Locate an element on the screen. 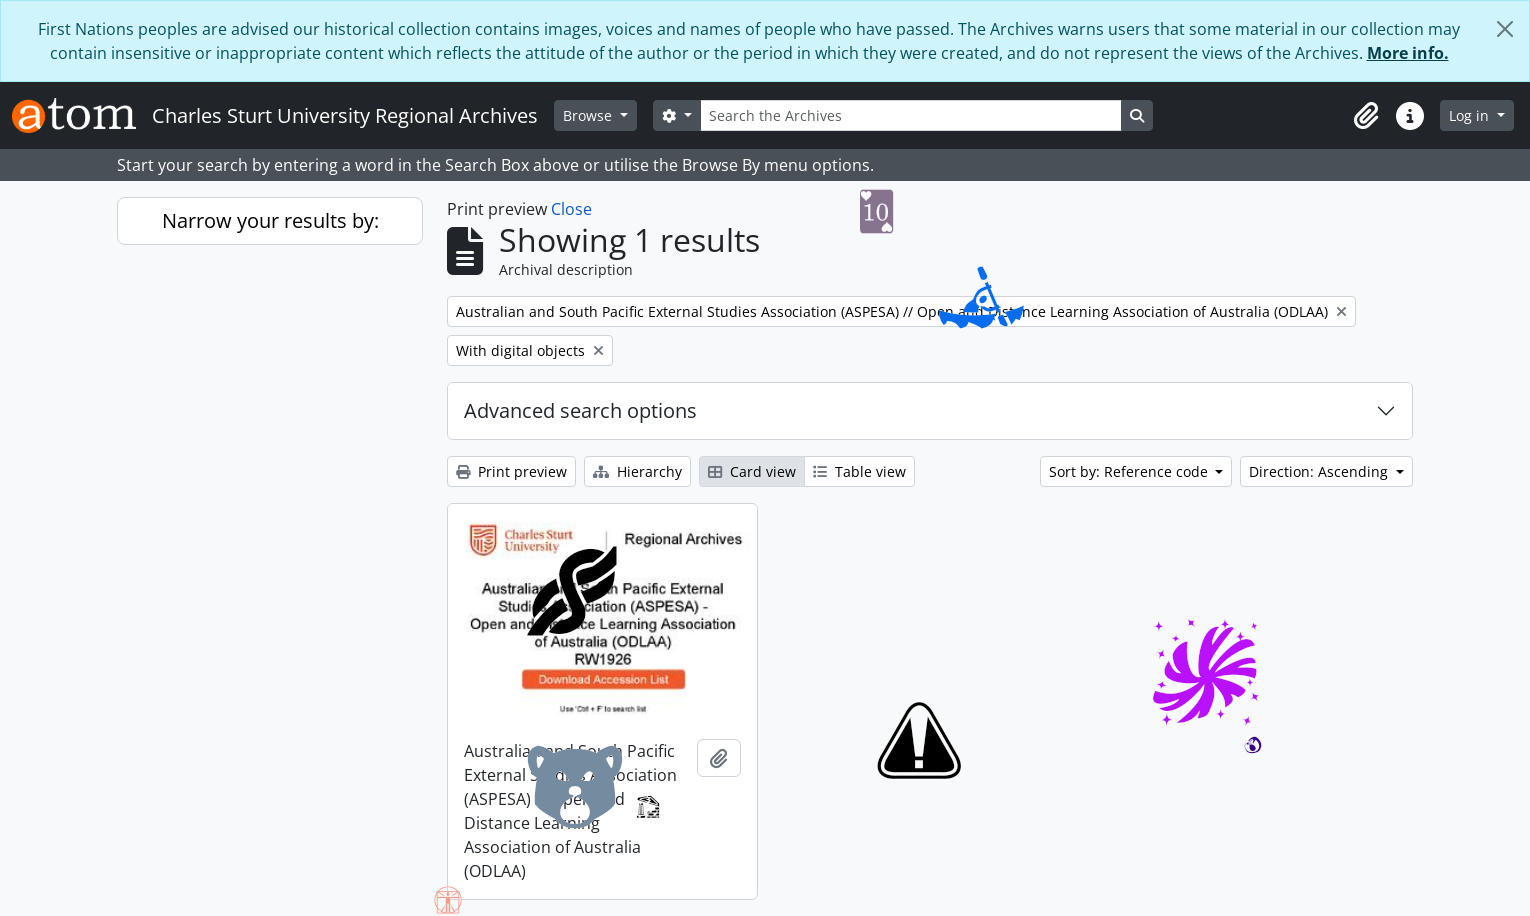 Image resolution: width=1530 pixels, height=916 pixels. view body measurements or proportions is located at coordinates (448, 900).